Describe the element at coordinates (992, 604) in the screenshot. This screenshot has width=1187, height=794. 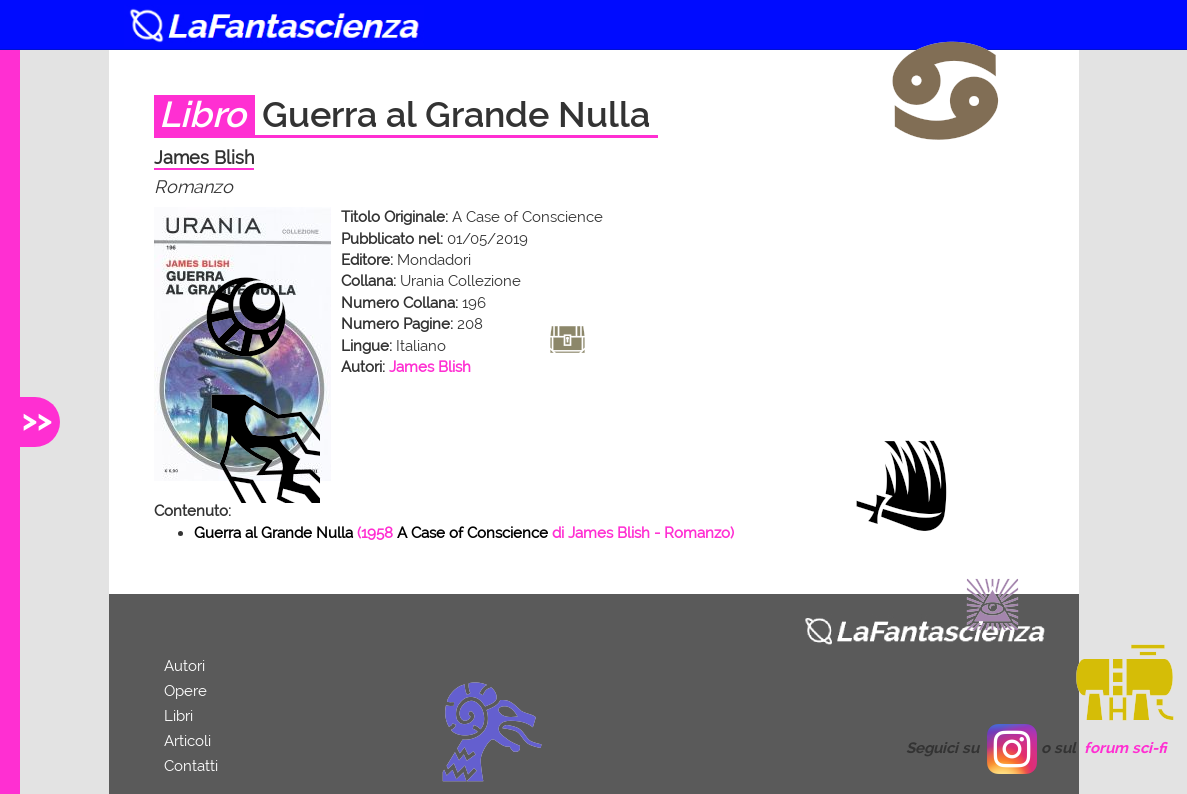
I see `indicates visibility or surveillance mode enabled` at that location.